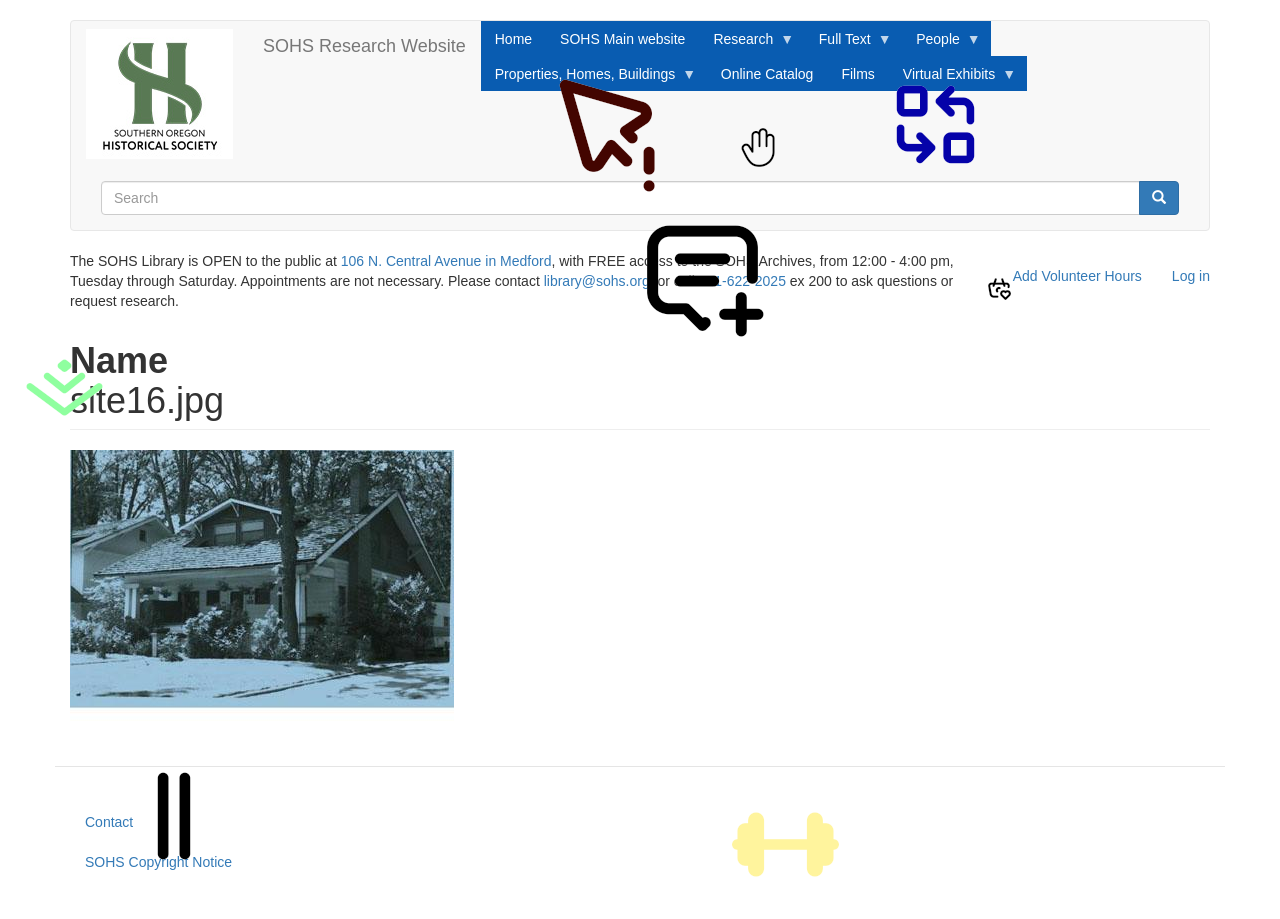 Image resolution: width=1280 pixels, height=919 pixels. What do you see at coordinates (999, 288) in the screenshot?
I see `add item to favorites or wishlist` at bounding box center [999, 288].